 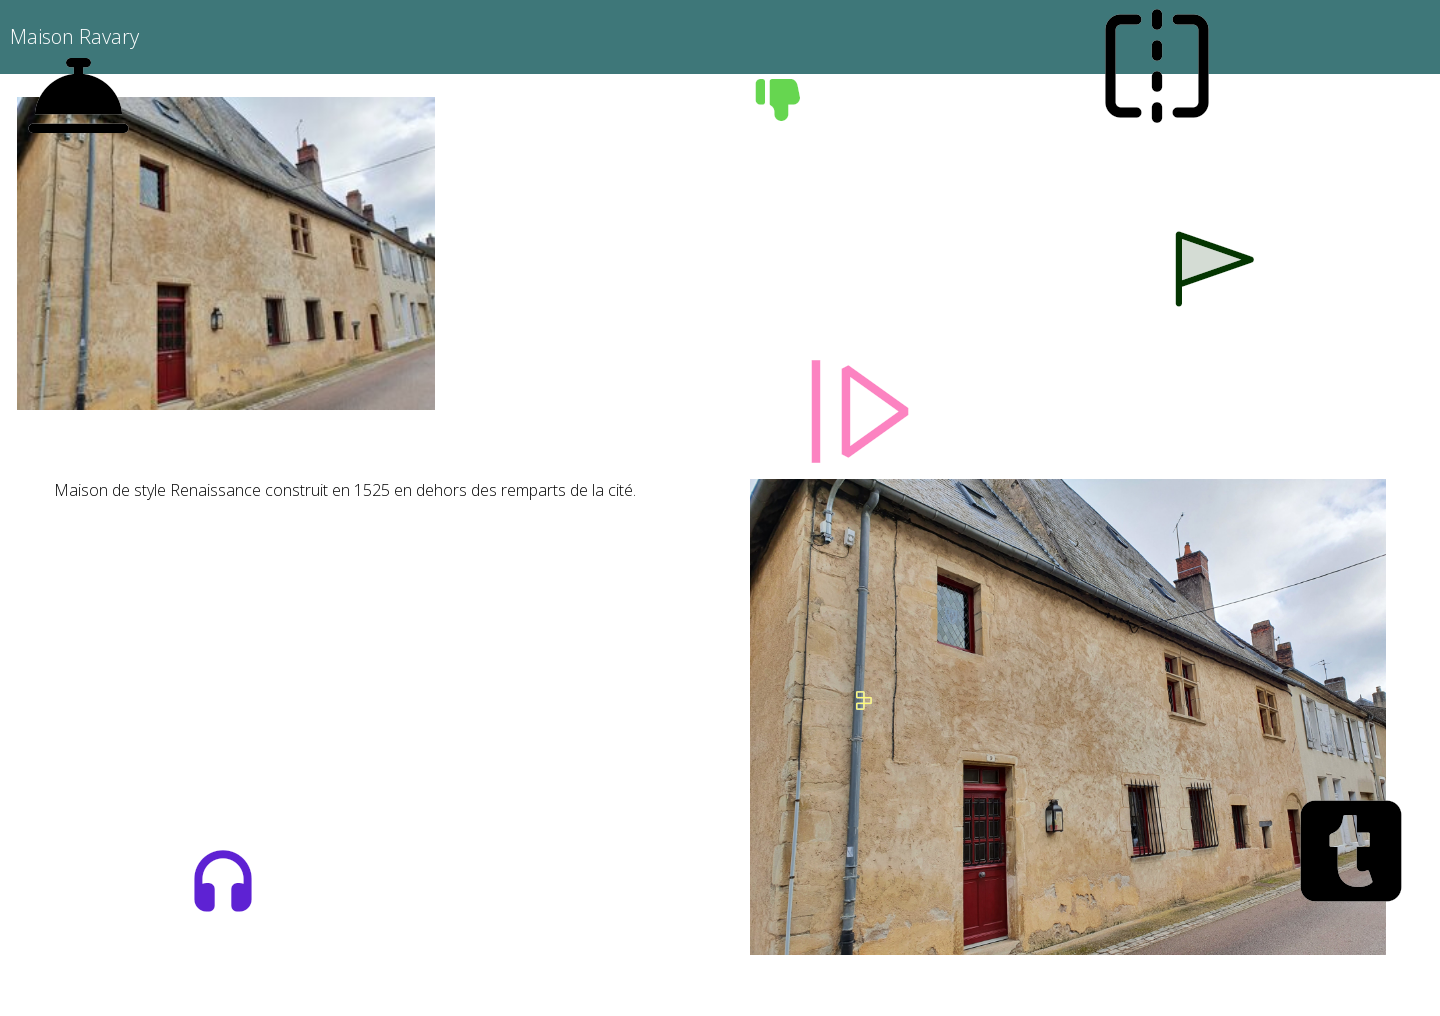 I want to click on request concierge or front desk assistance, so click(x=78, y=95).